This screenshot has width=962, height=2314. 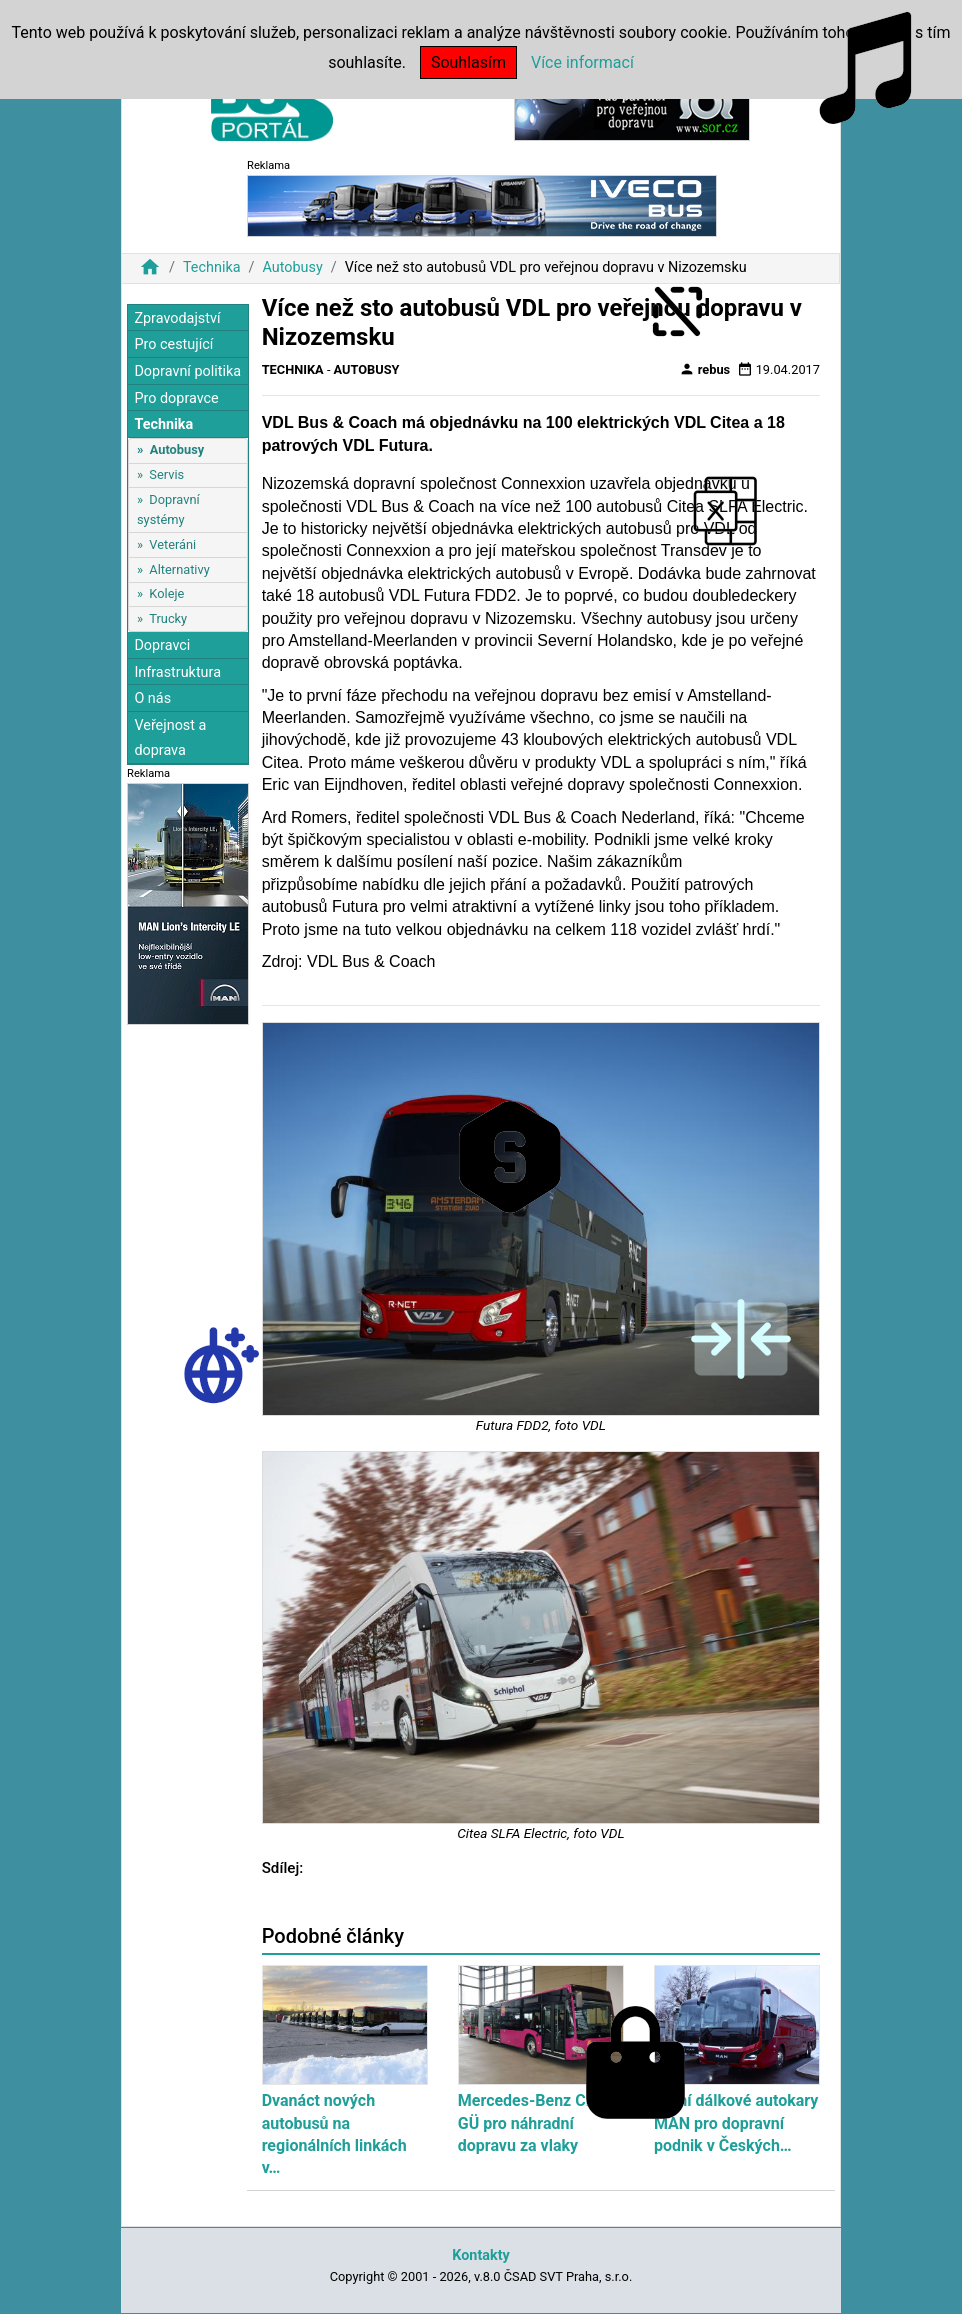 I want to click on disable selection mode, so click(x=677, y=311).